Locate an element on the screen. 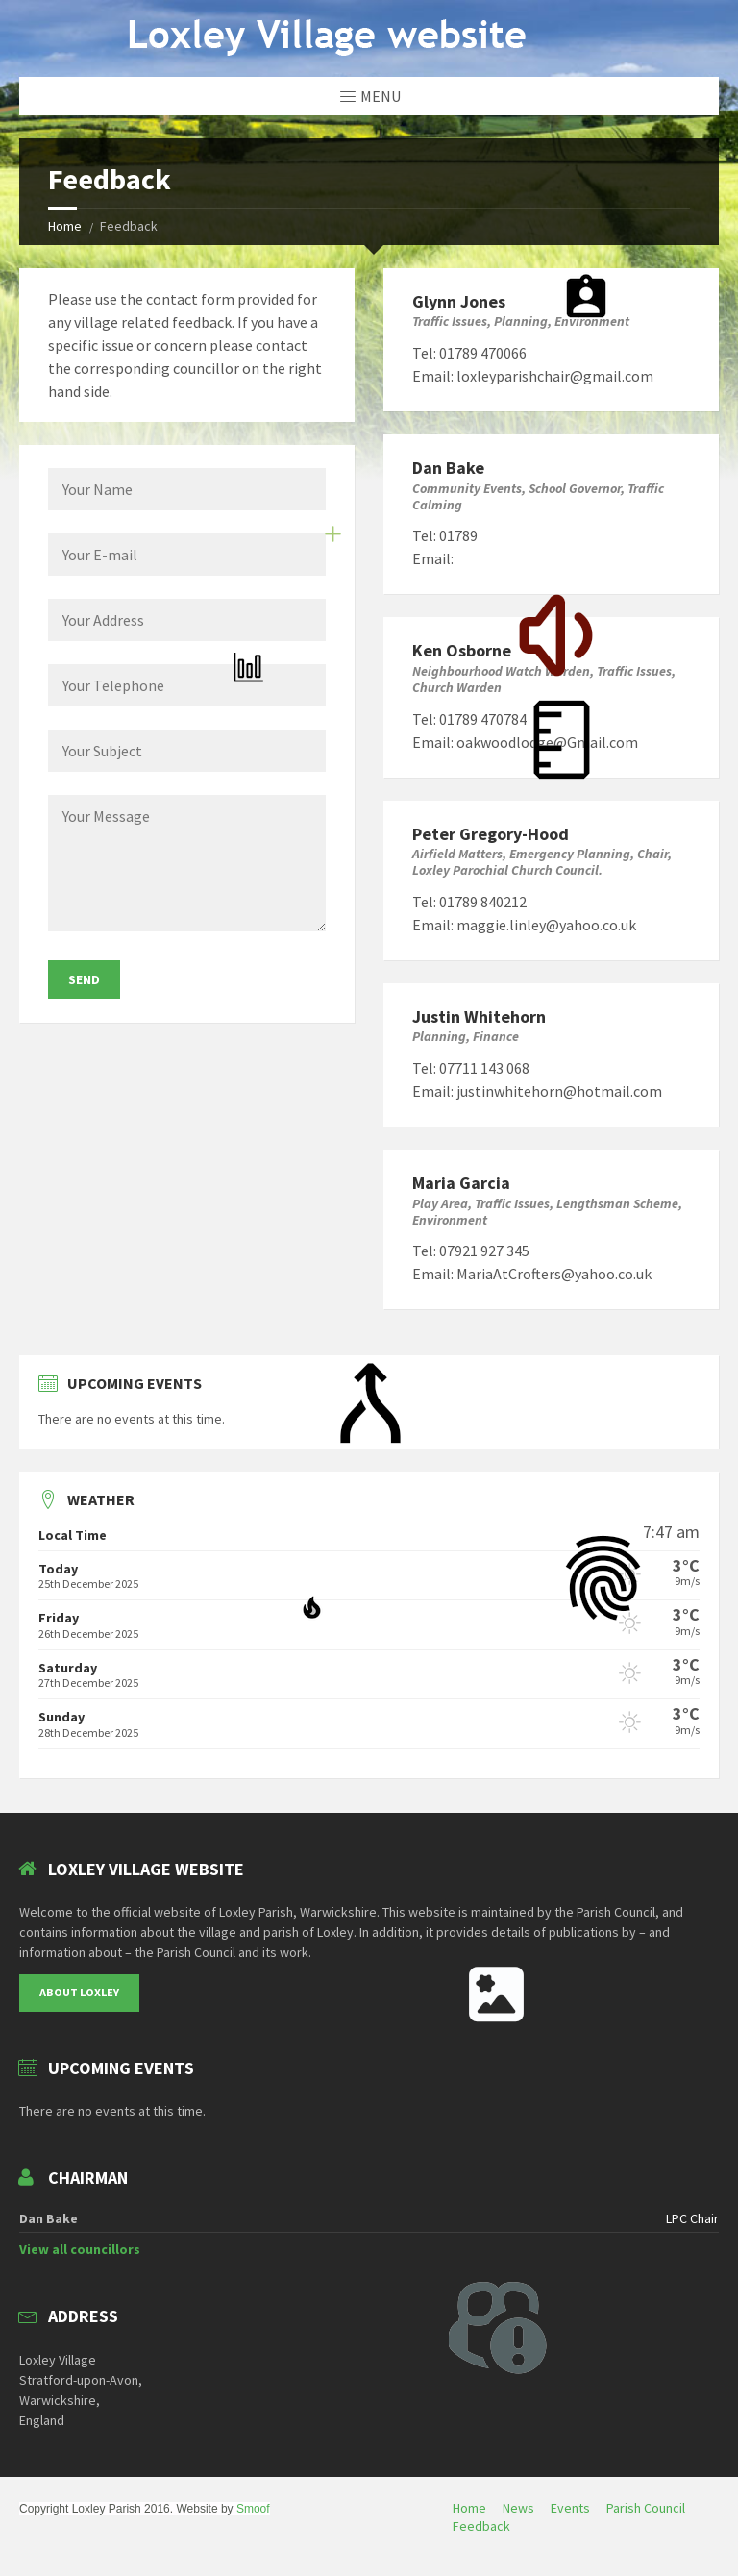 This screenshot has width=738, height=2576. merge branches or files together is located at coordinates (370, 1399).